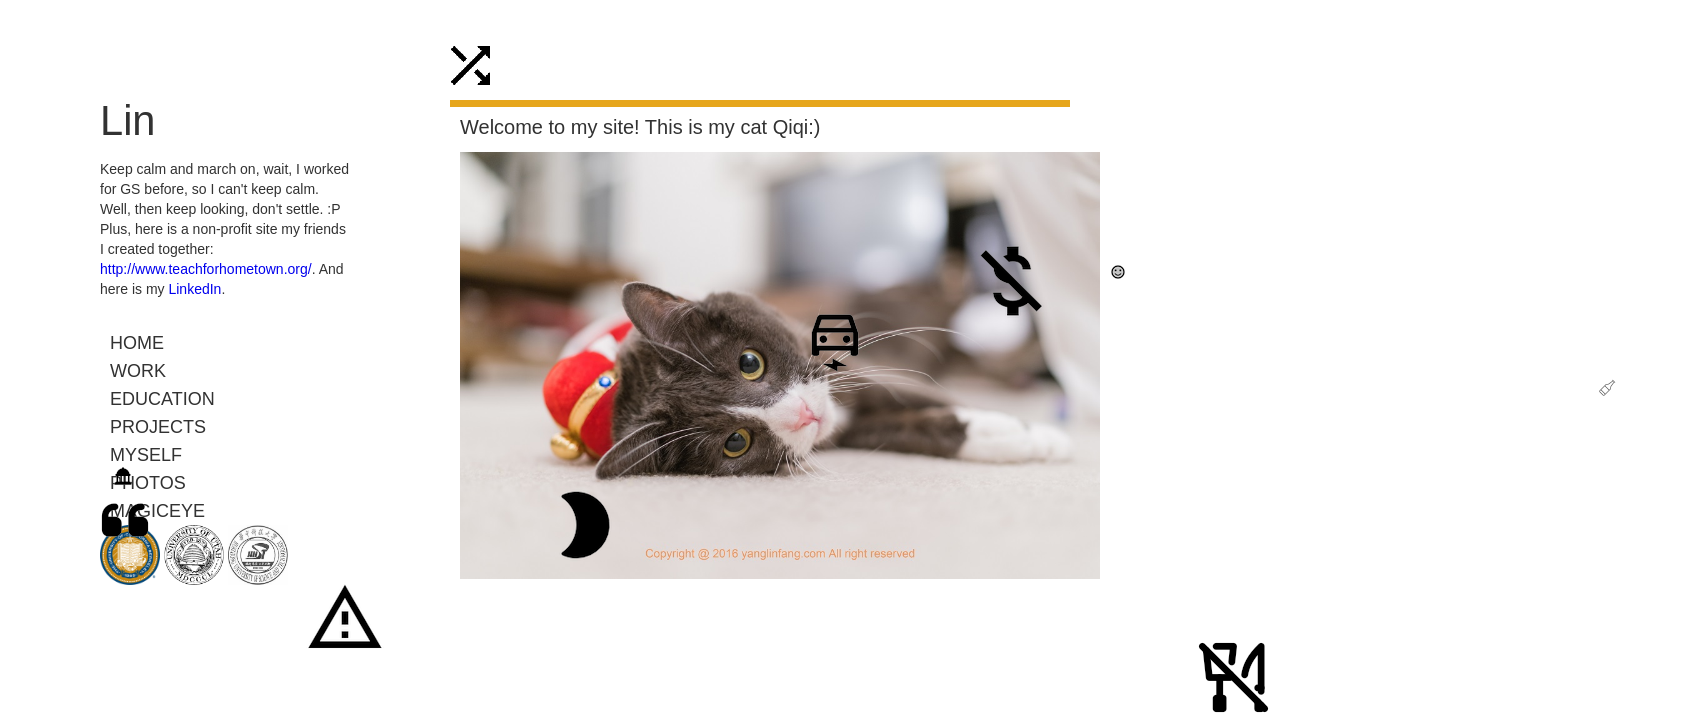 This screenshot has width=1700, height=720. What do you see at coordinates (125, 520) in the screenshot?
I see `insert a block quote` at bounding box center [125, 520].